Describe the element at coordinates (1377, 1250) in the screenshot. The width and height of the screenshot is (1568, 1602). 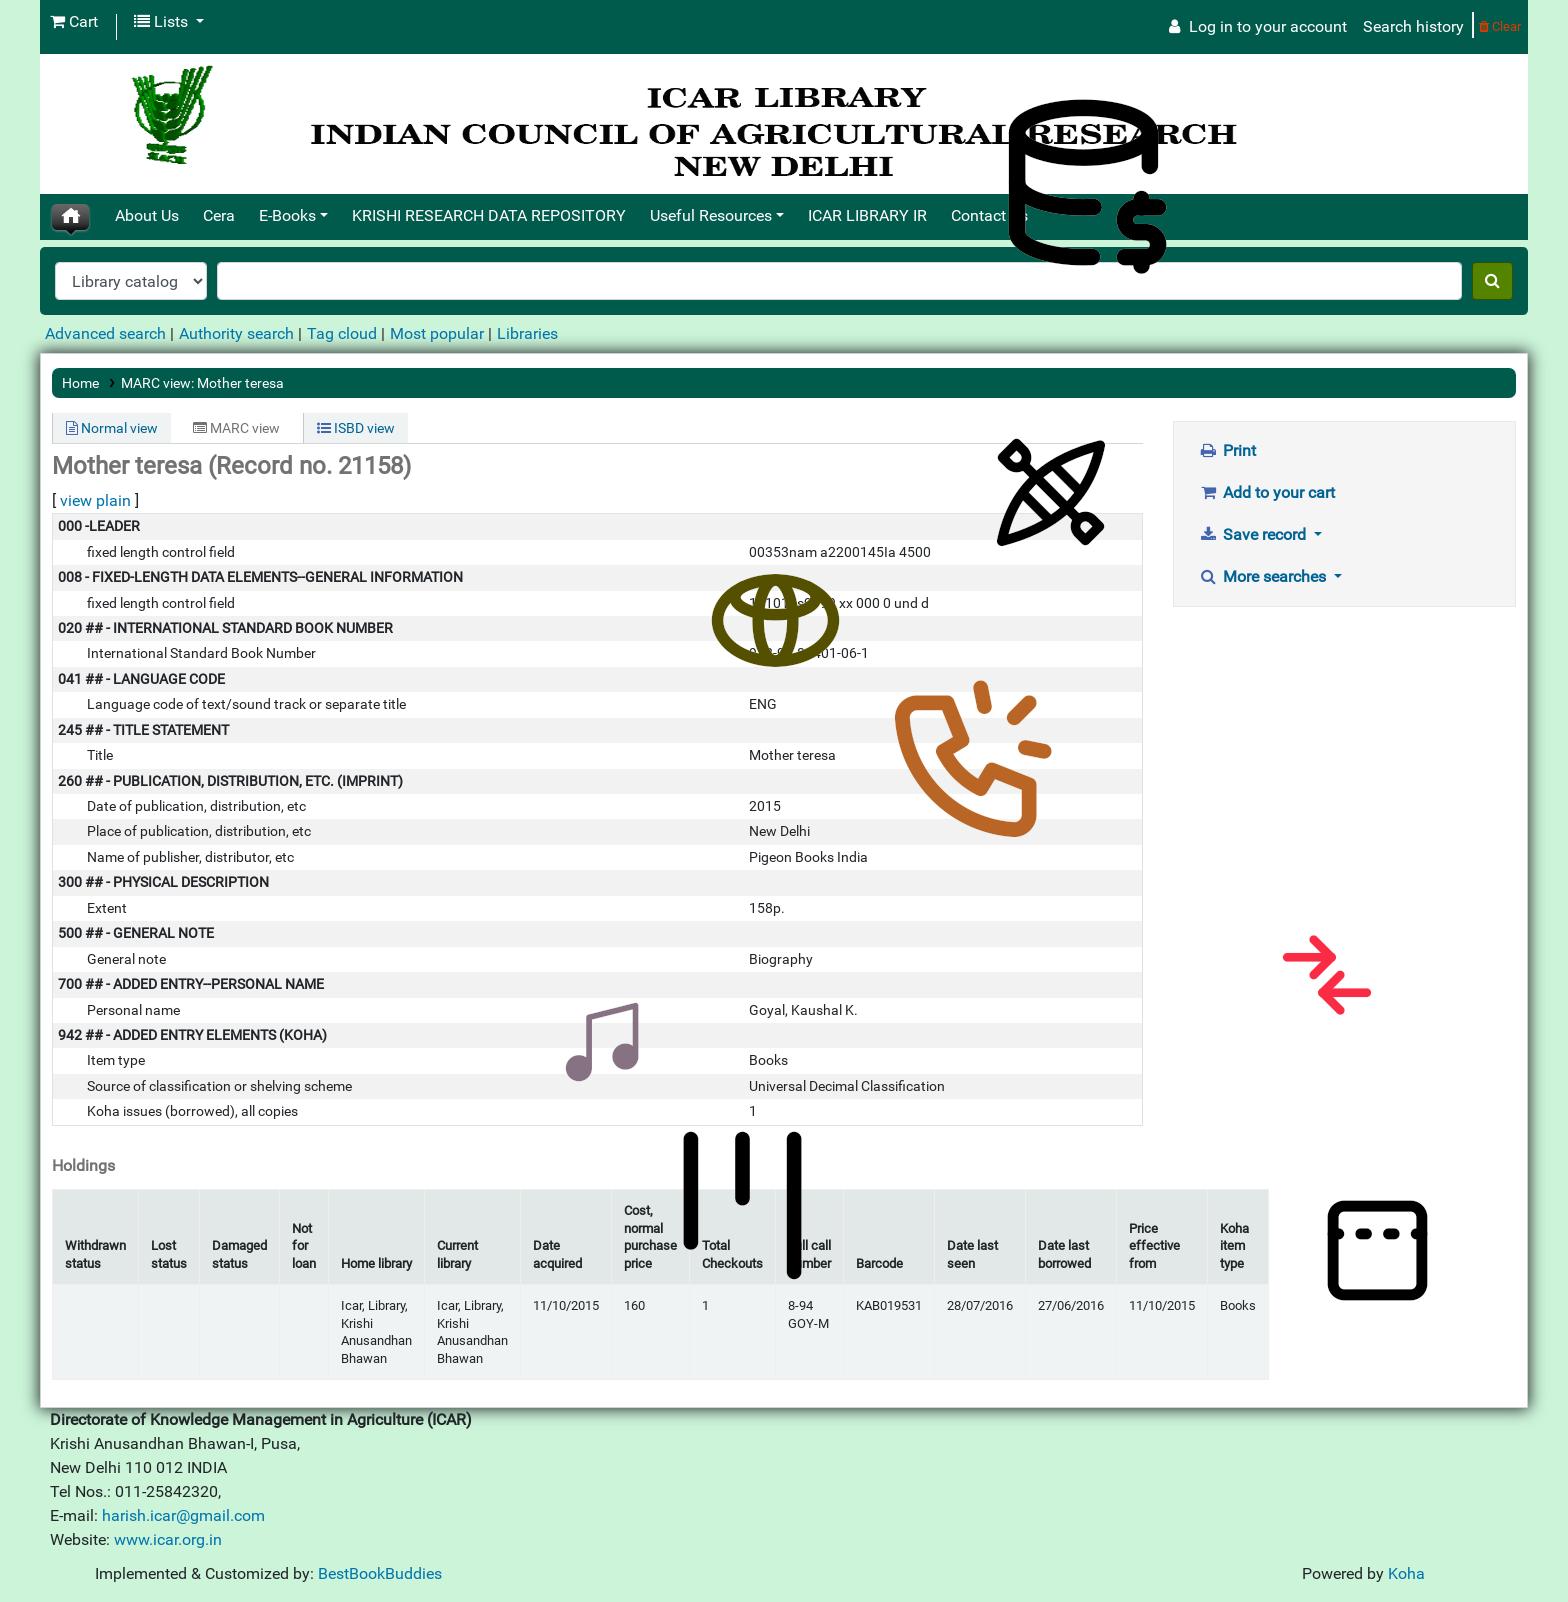
I see `toggle navbar visibility off` at that location.